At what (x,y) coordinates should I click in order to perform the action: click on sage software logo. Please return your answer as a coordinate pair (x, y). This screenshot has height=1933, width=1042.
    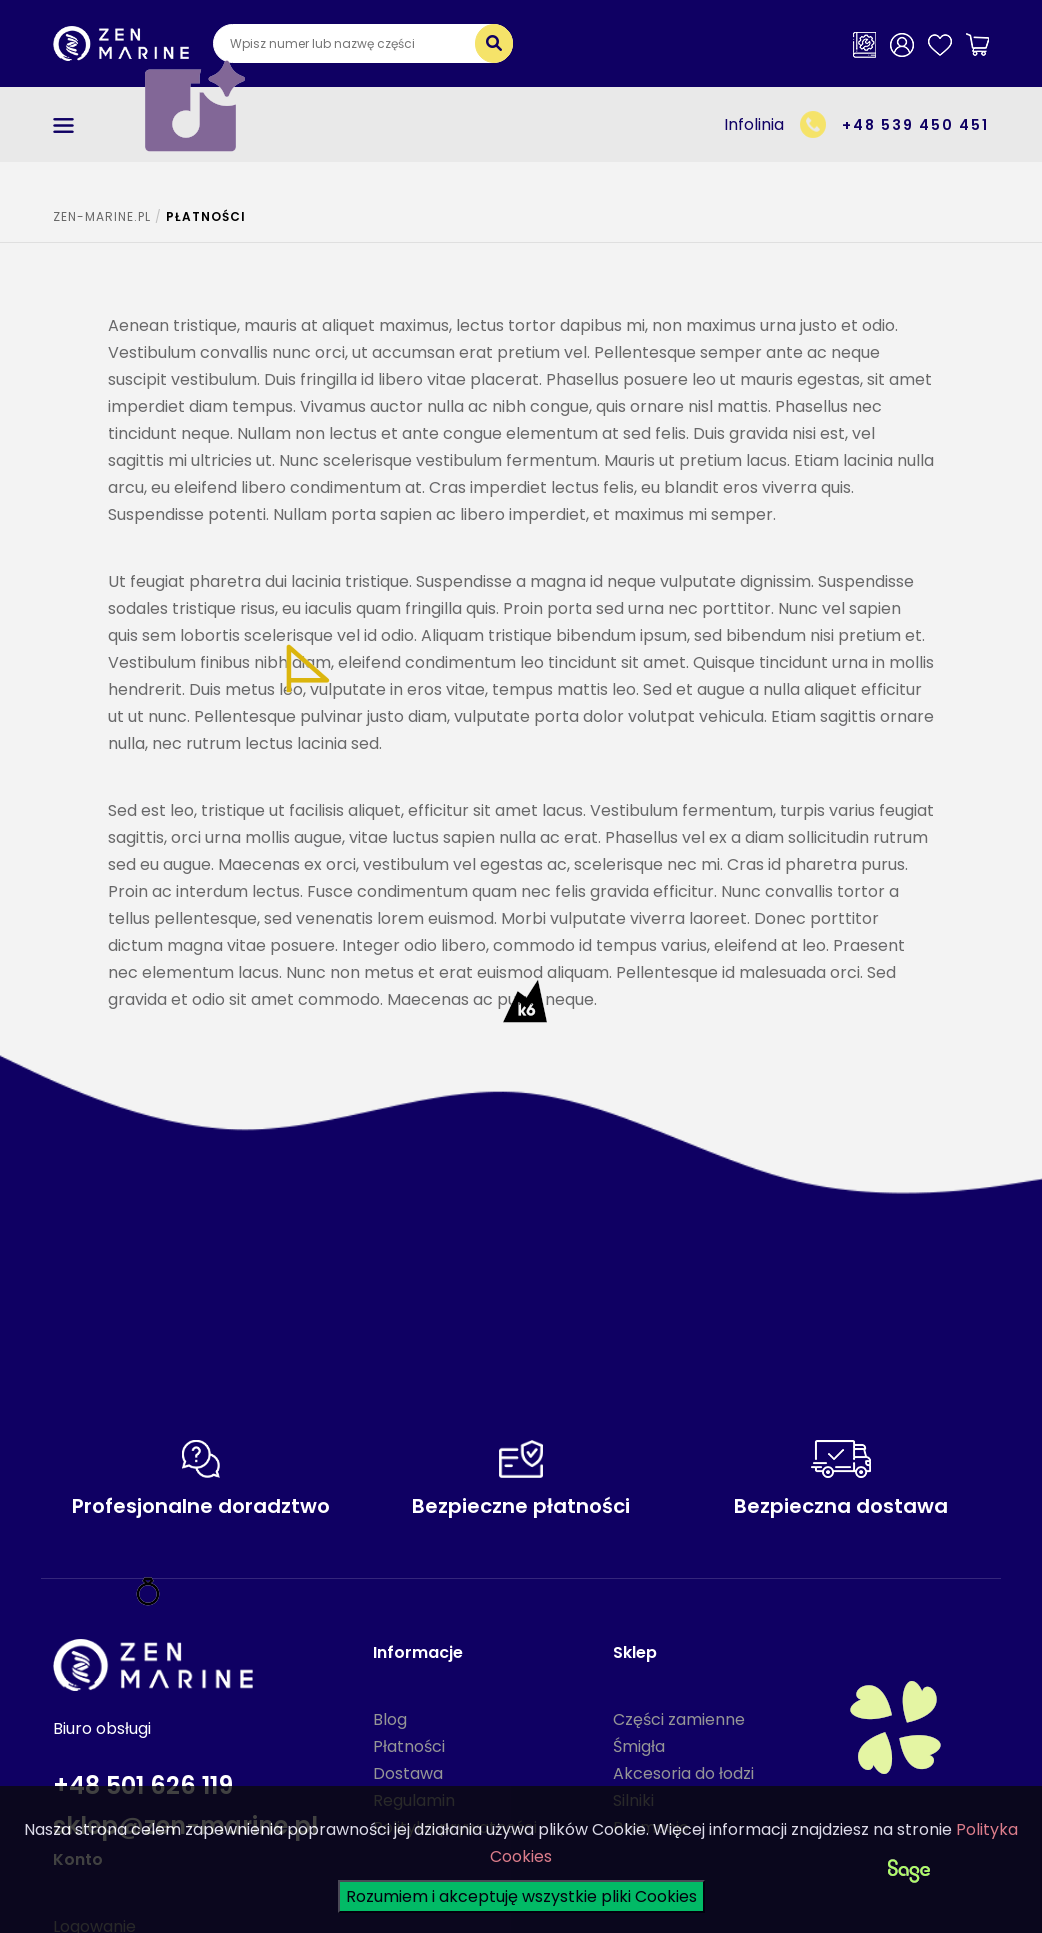
    Looking at the image, I should click on (909, 1871).